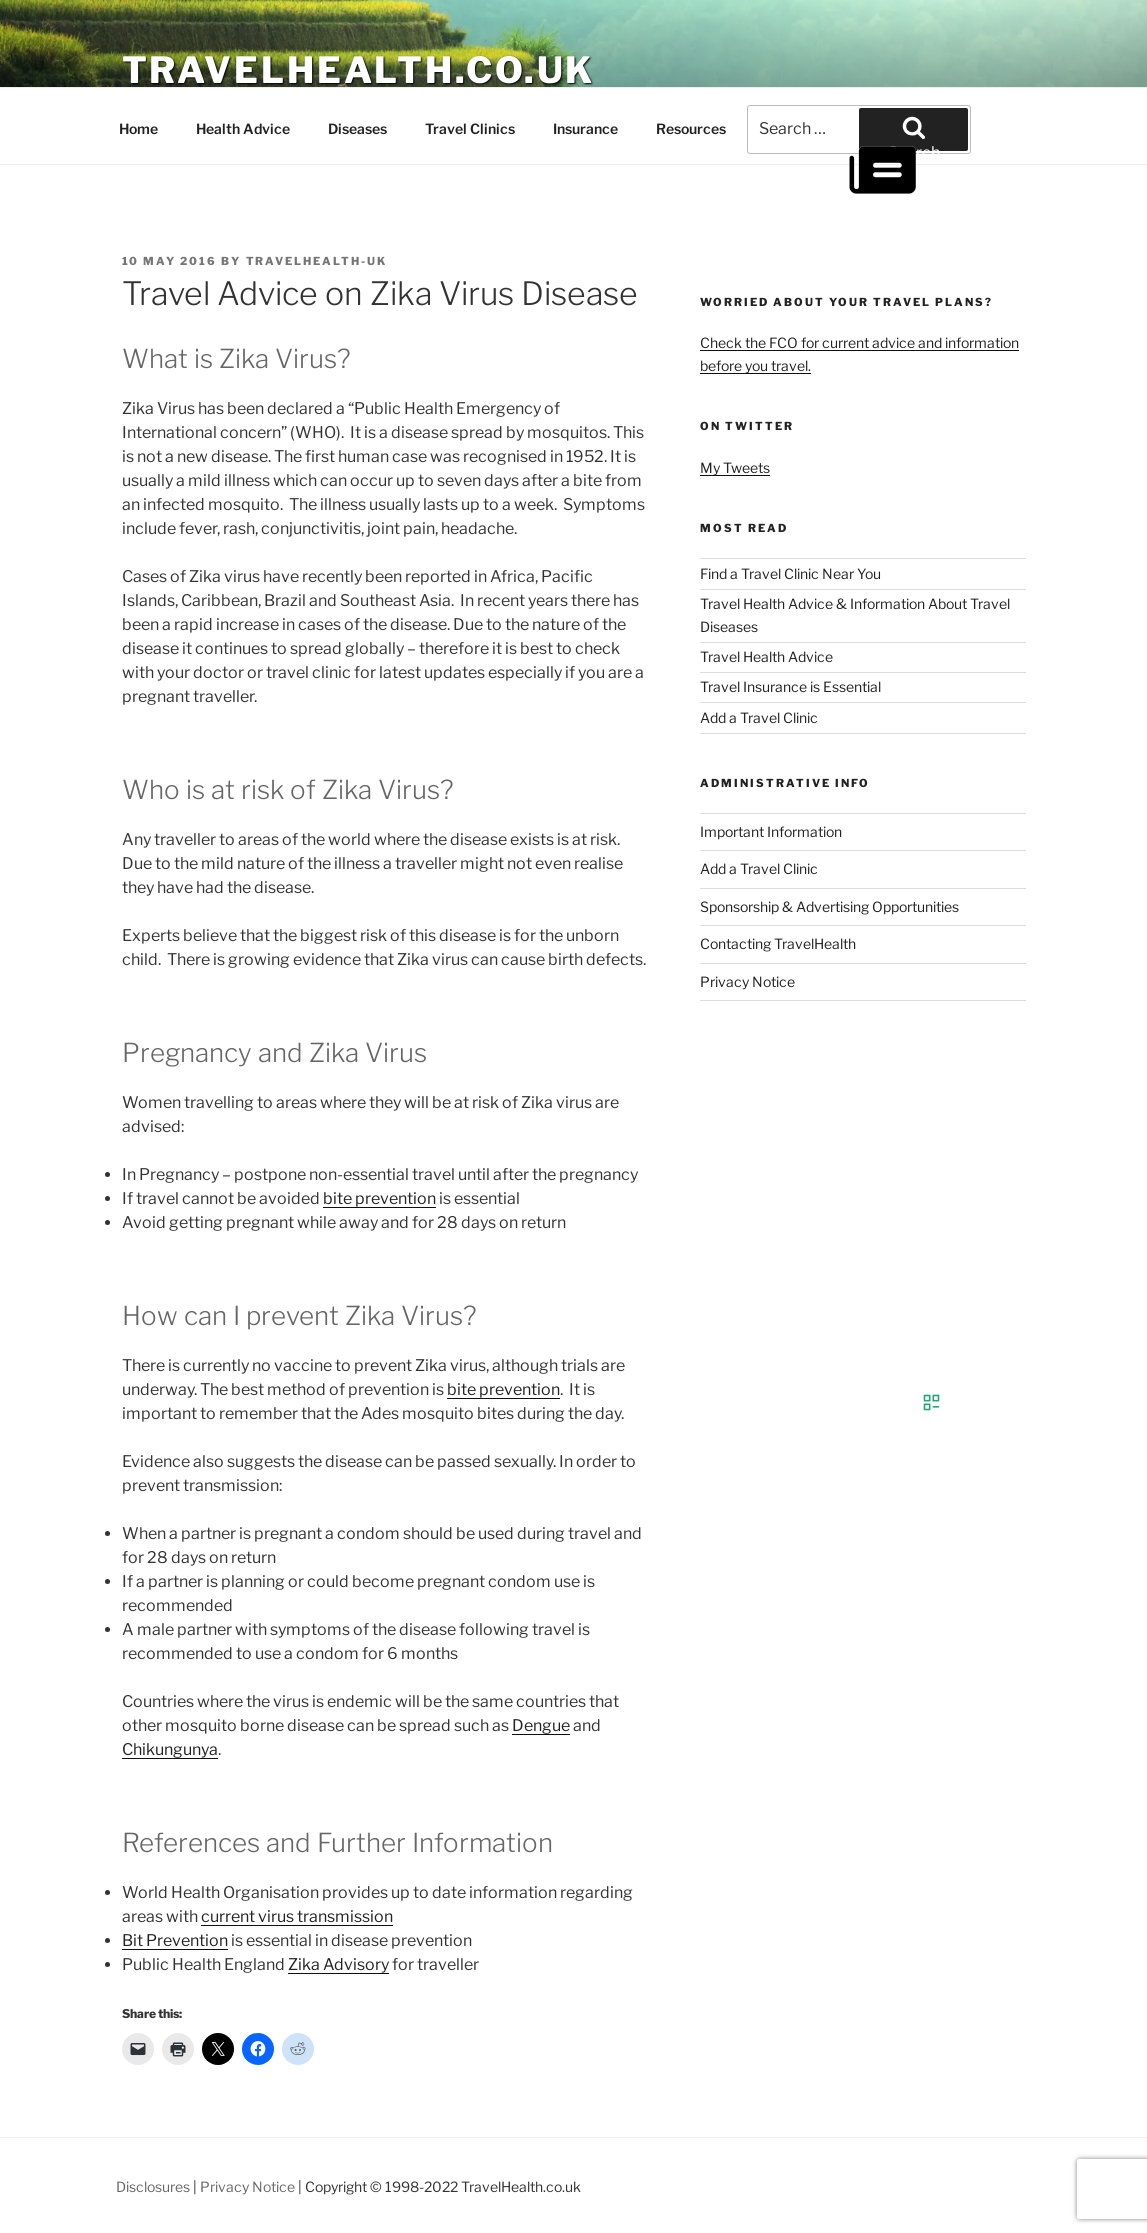 The image size is (1147, 2233). What do you see at coordinates (885, 170) in the screenshot?
I see `view news or articles` at bounding box center [885, 170].